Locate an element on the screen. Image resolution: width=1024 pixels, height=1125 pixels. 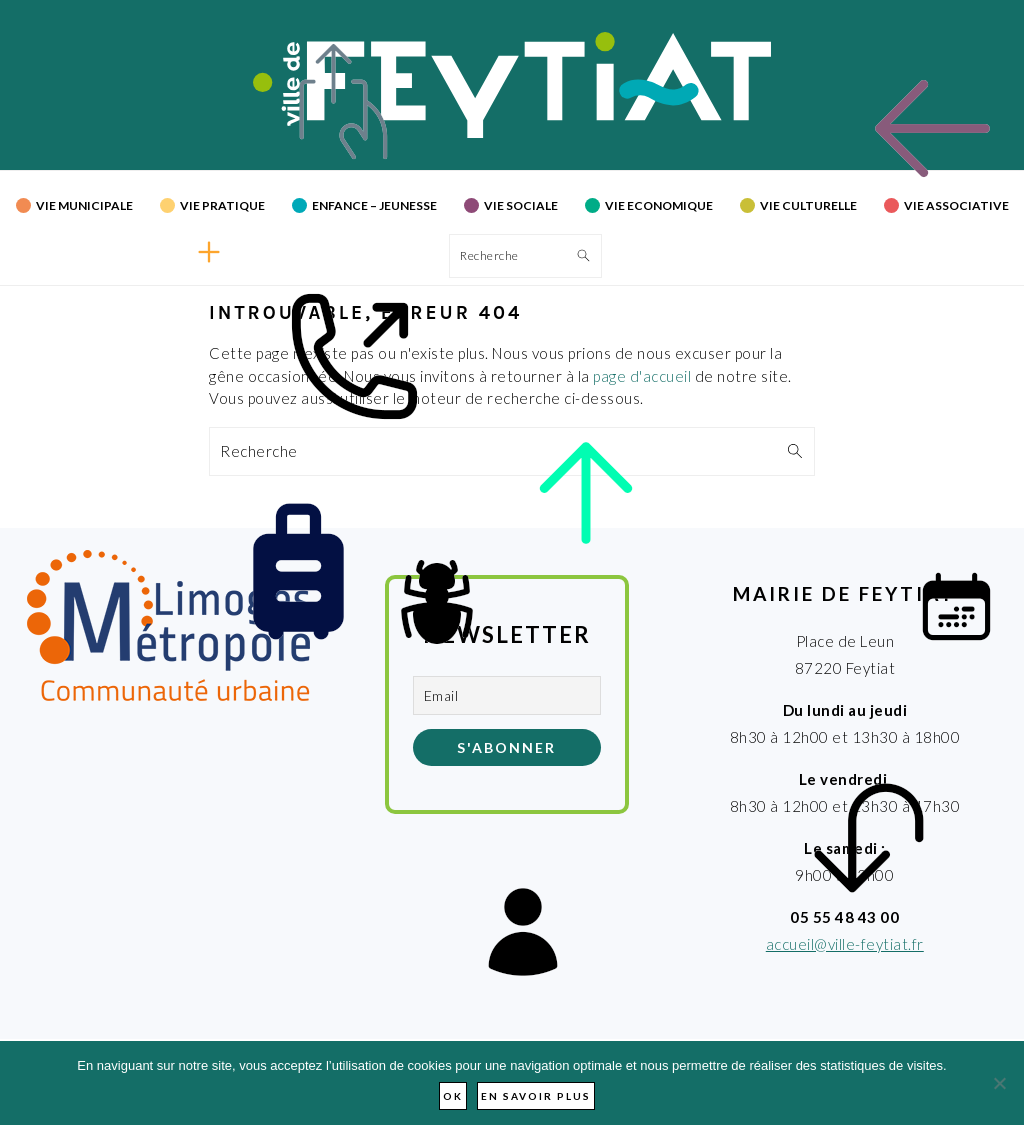
add a new item is located at coordinates (209, 252).